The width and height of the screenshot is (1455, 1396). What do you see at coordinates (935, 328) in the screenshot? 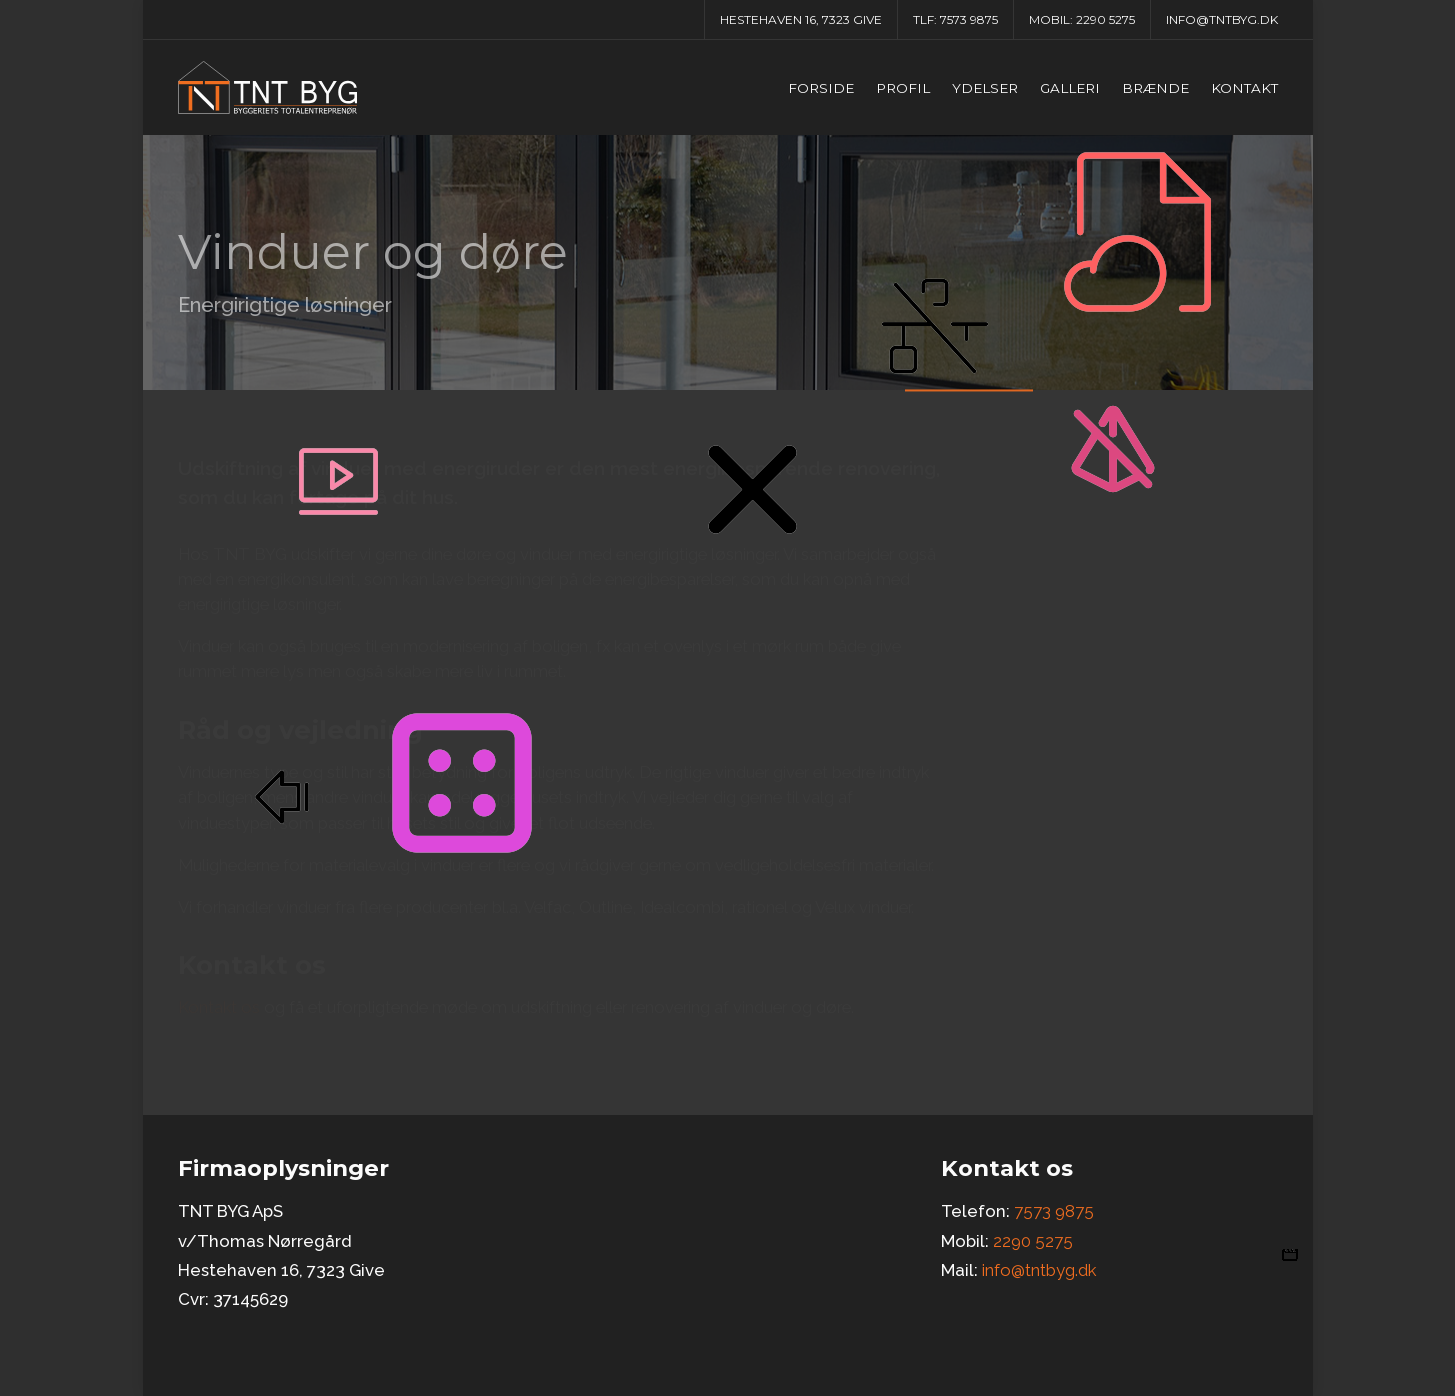
I see `network connection unavailable or disabled` at bounding box center [935, 328].